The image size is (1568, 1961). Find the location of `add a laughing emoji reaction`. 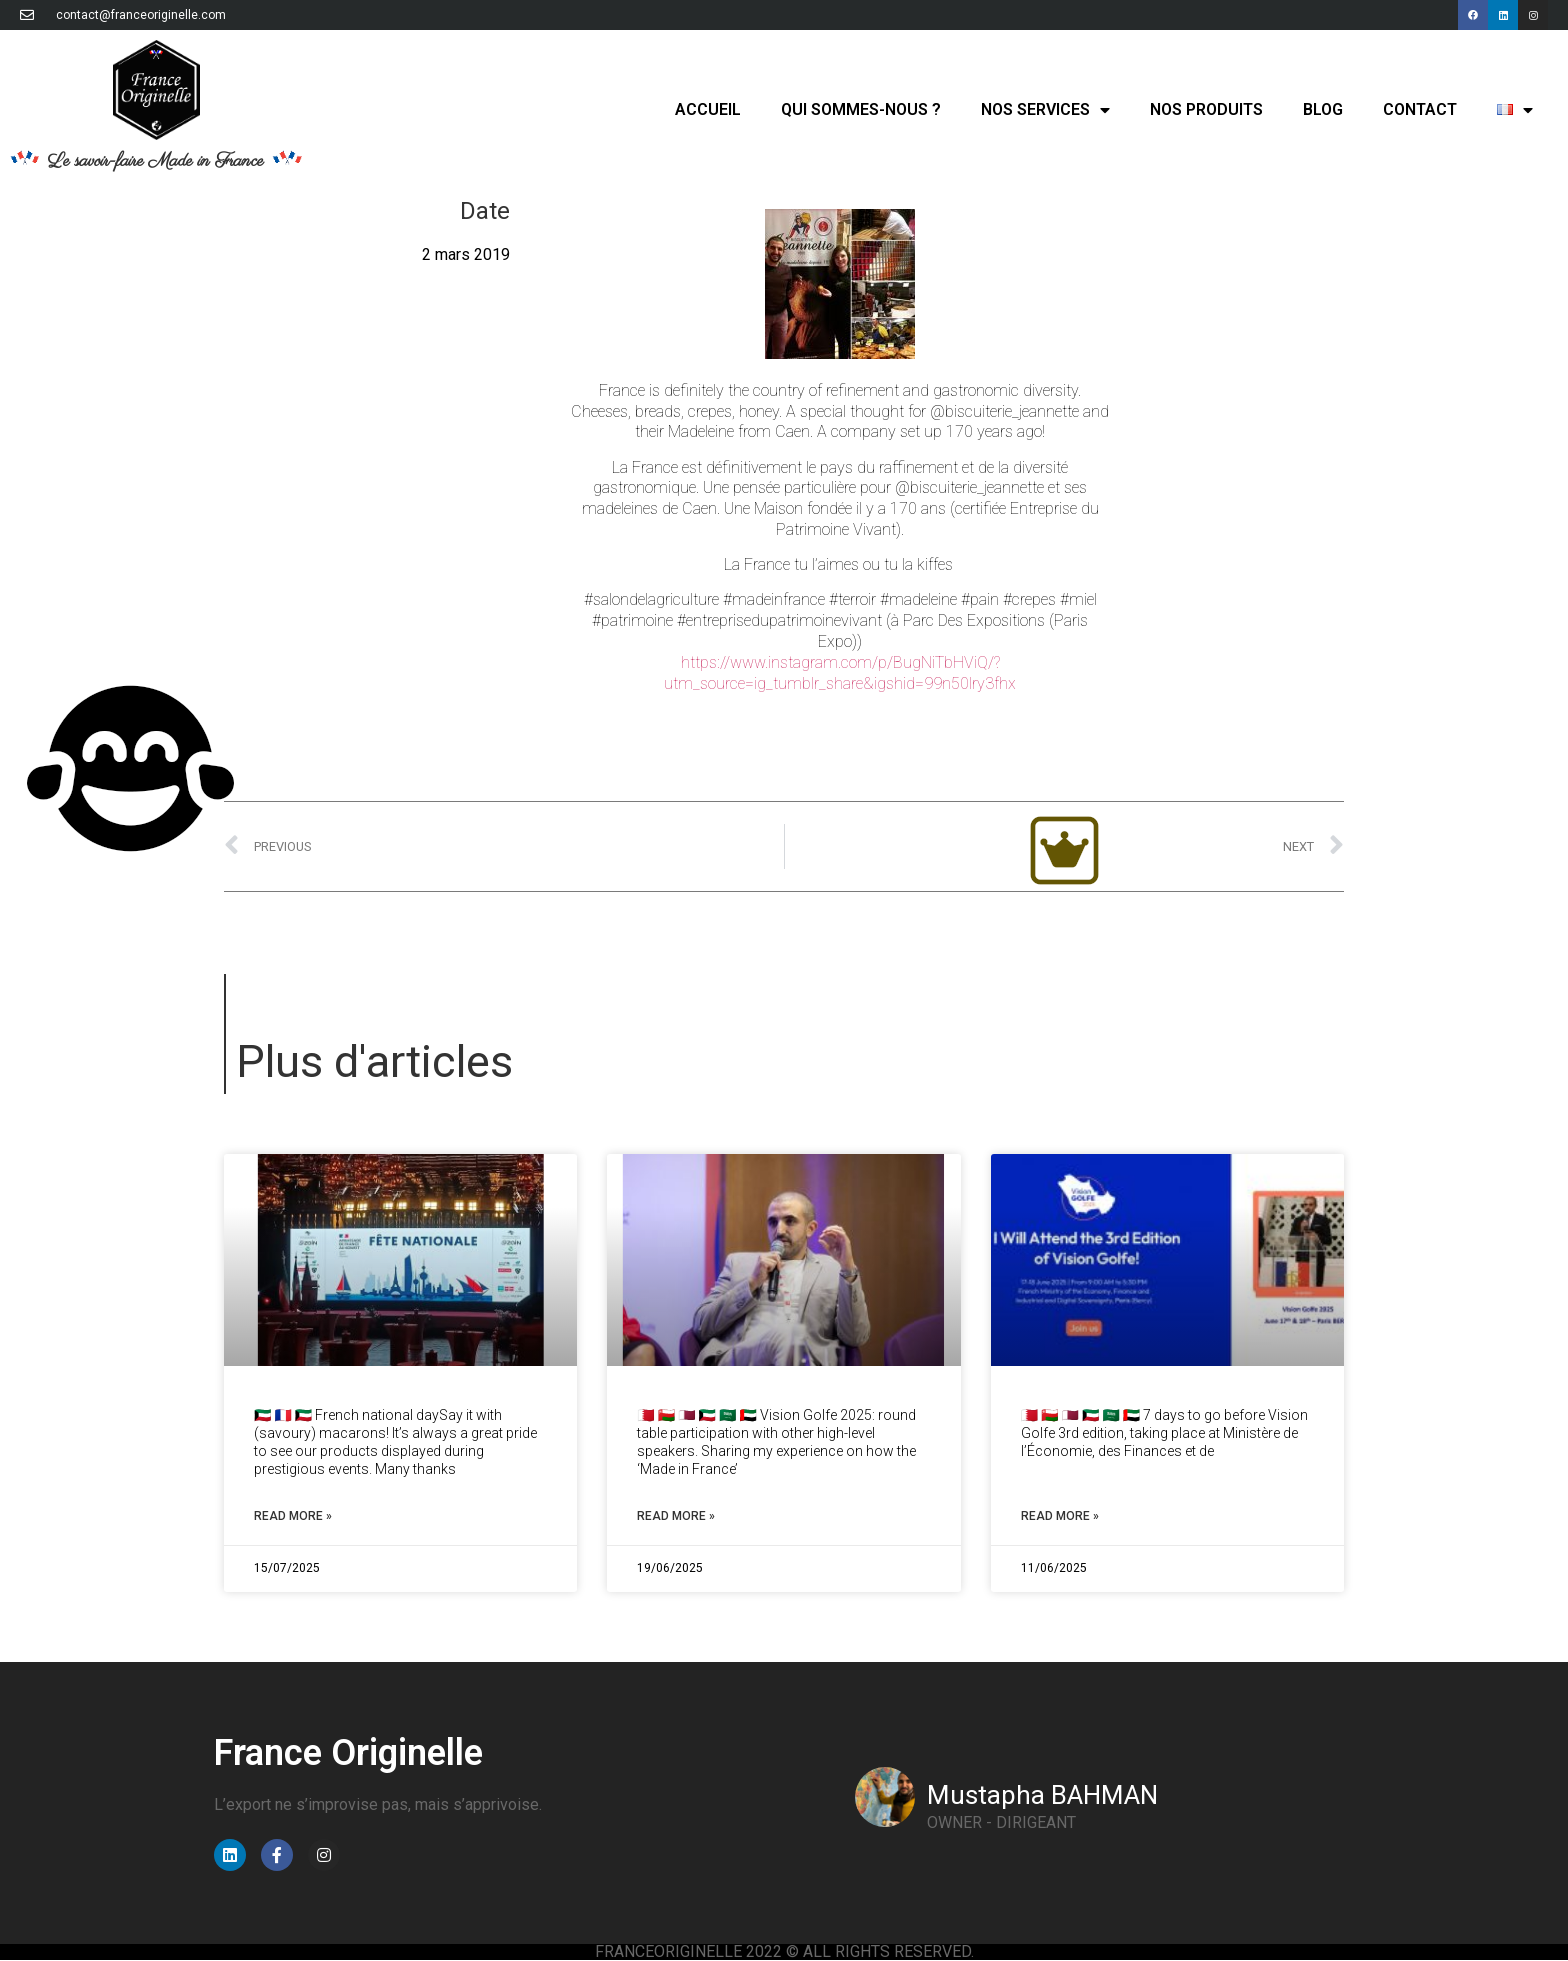

add a laughing emoji reaction is located at coordinates (130, 768).